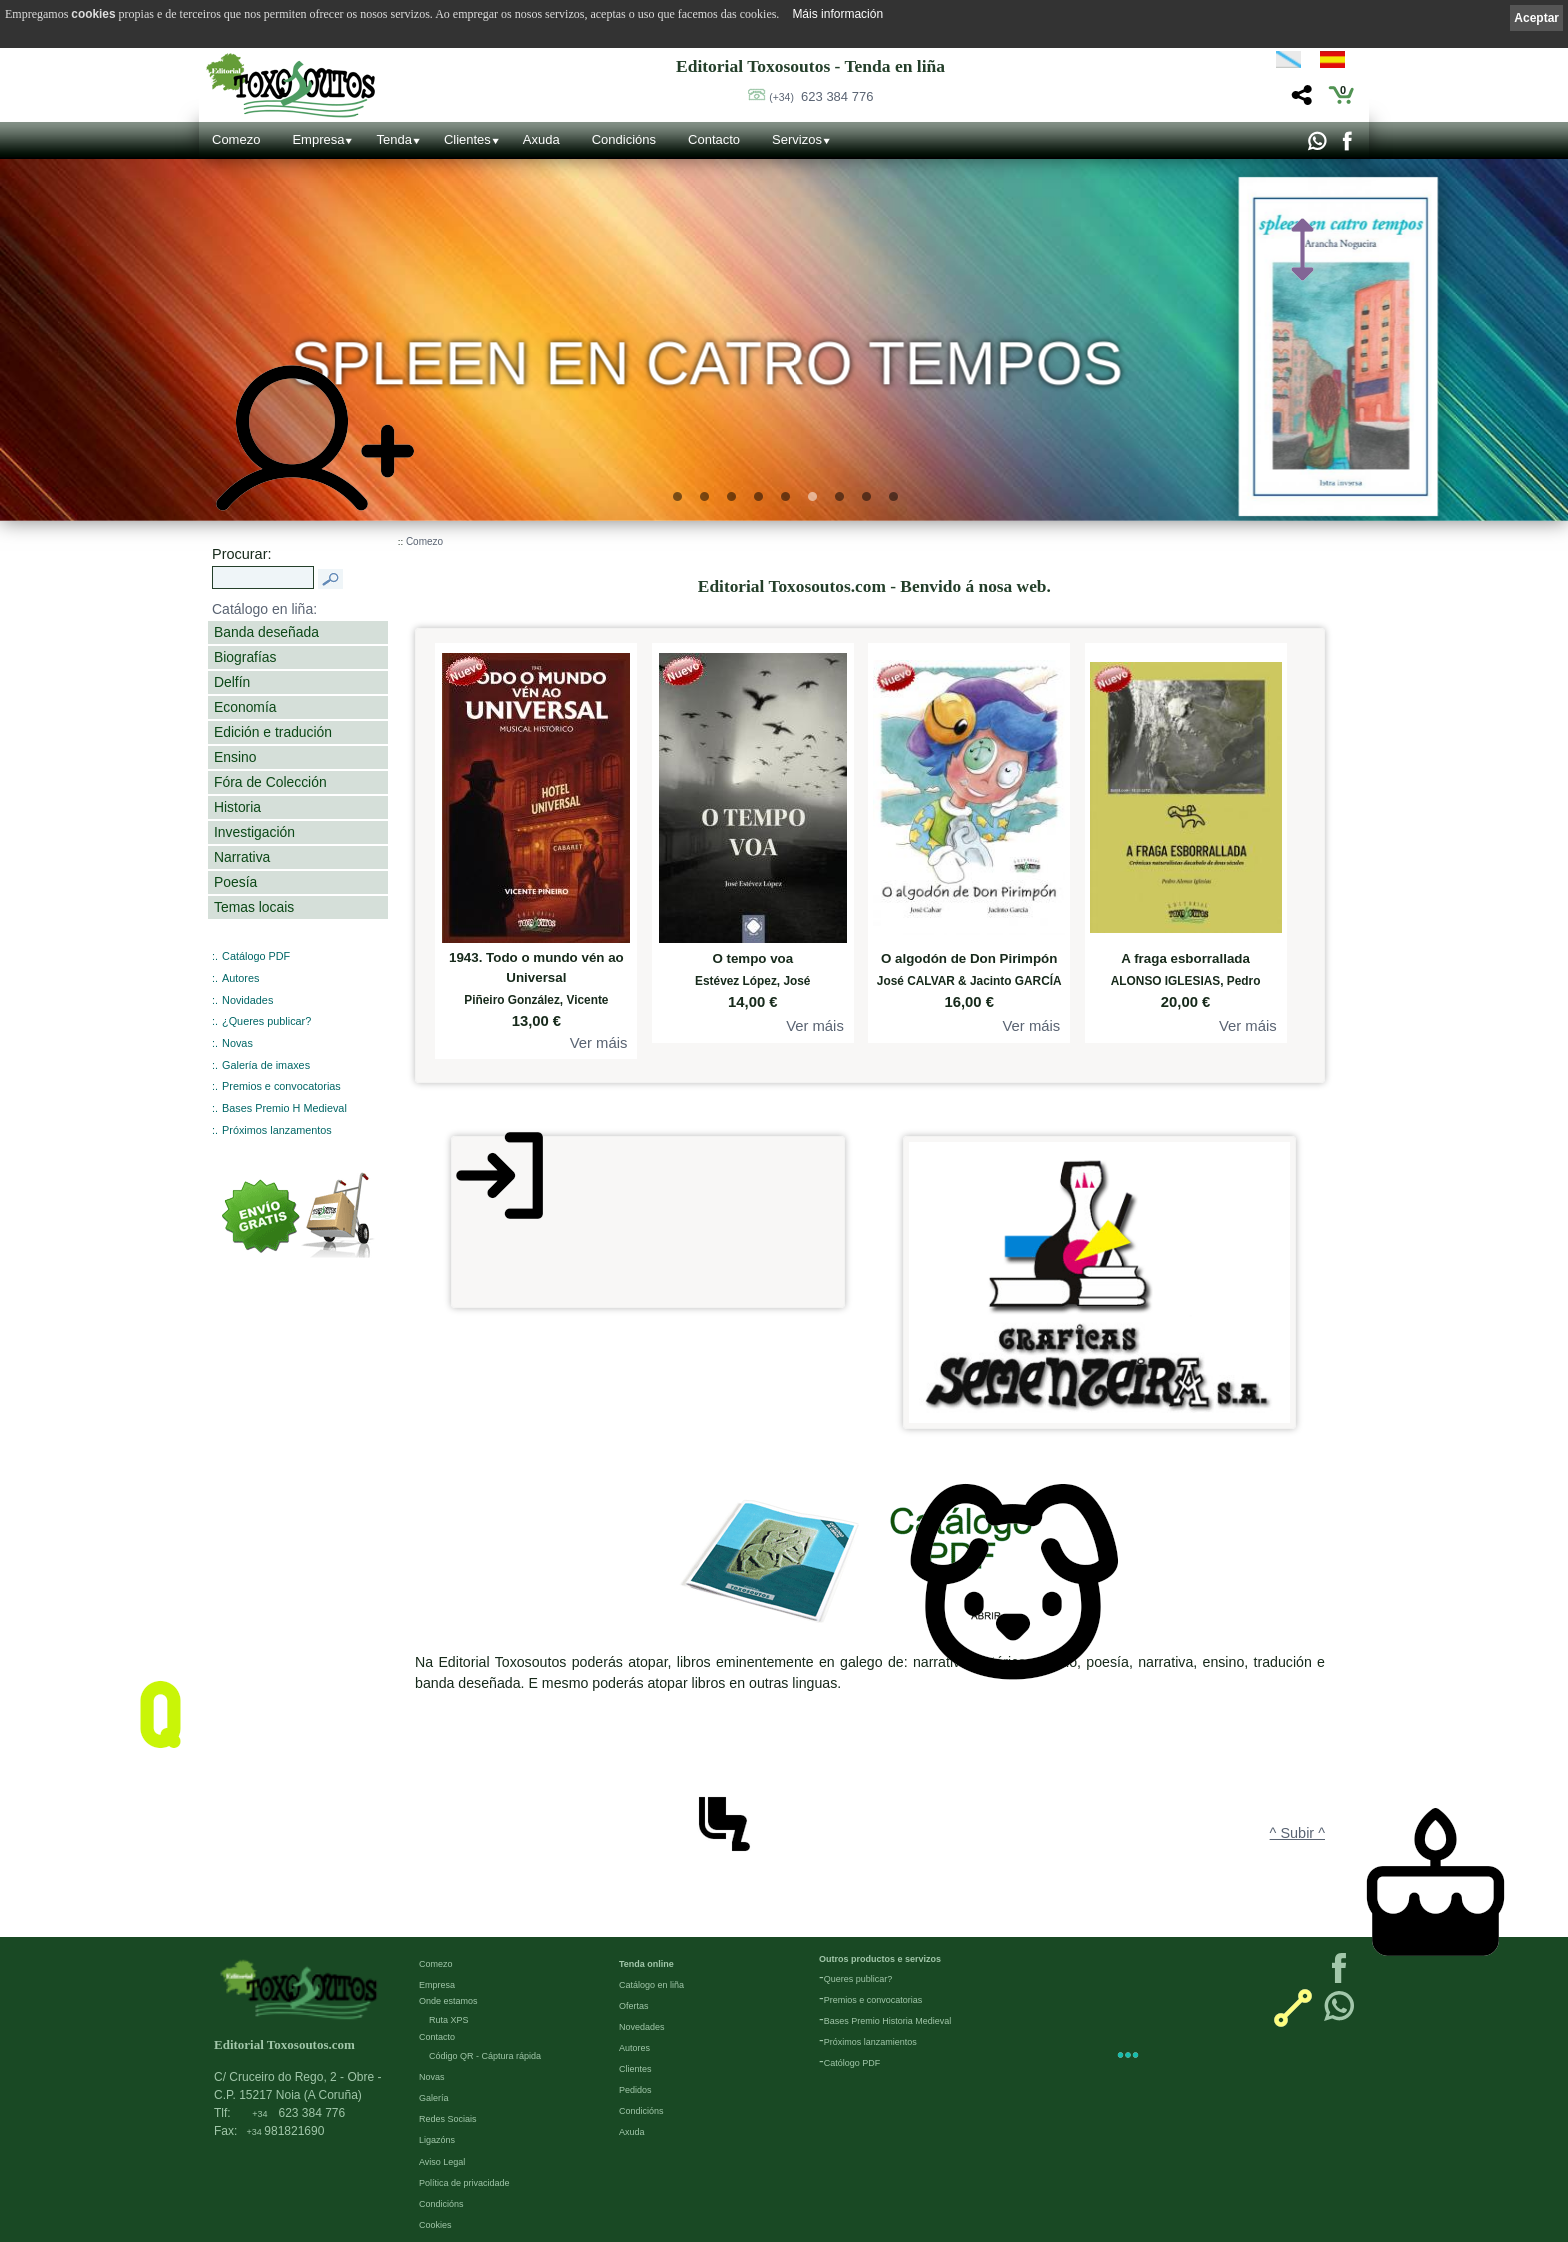 Image resolution: width=1568 pixels, height=2242 pixels. Describe the element at coordinates (1013, 1582) in the screenshot. I see `access pet-related features or settings` at that location.